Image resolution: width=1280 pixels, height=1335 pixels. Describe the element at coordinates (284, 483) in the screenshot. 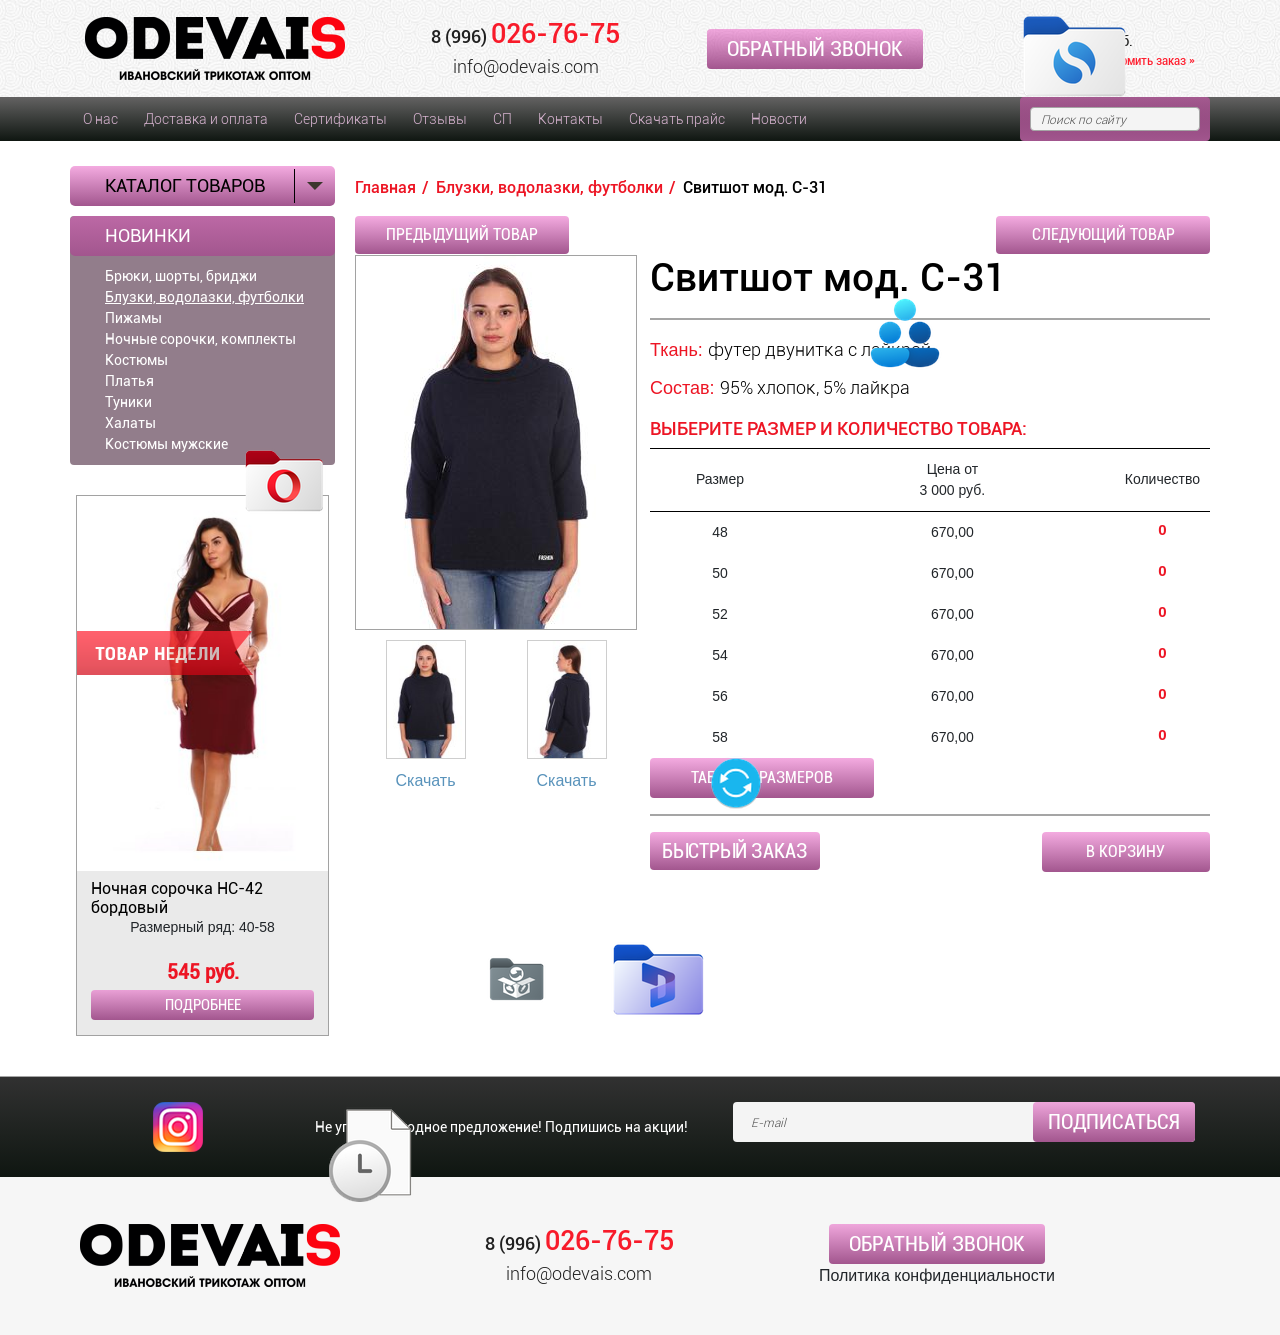

I see `open folder containing Opera browser files` at that location.